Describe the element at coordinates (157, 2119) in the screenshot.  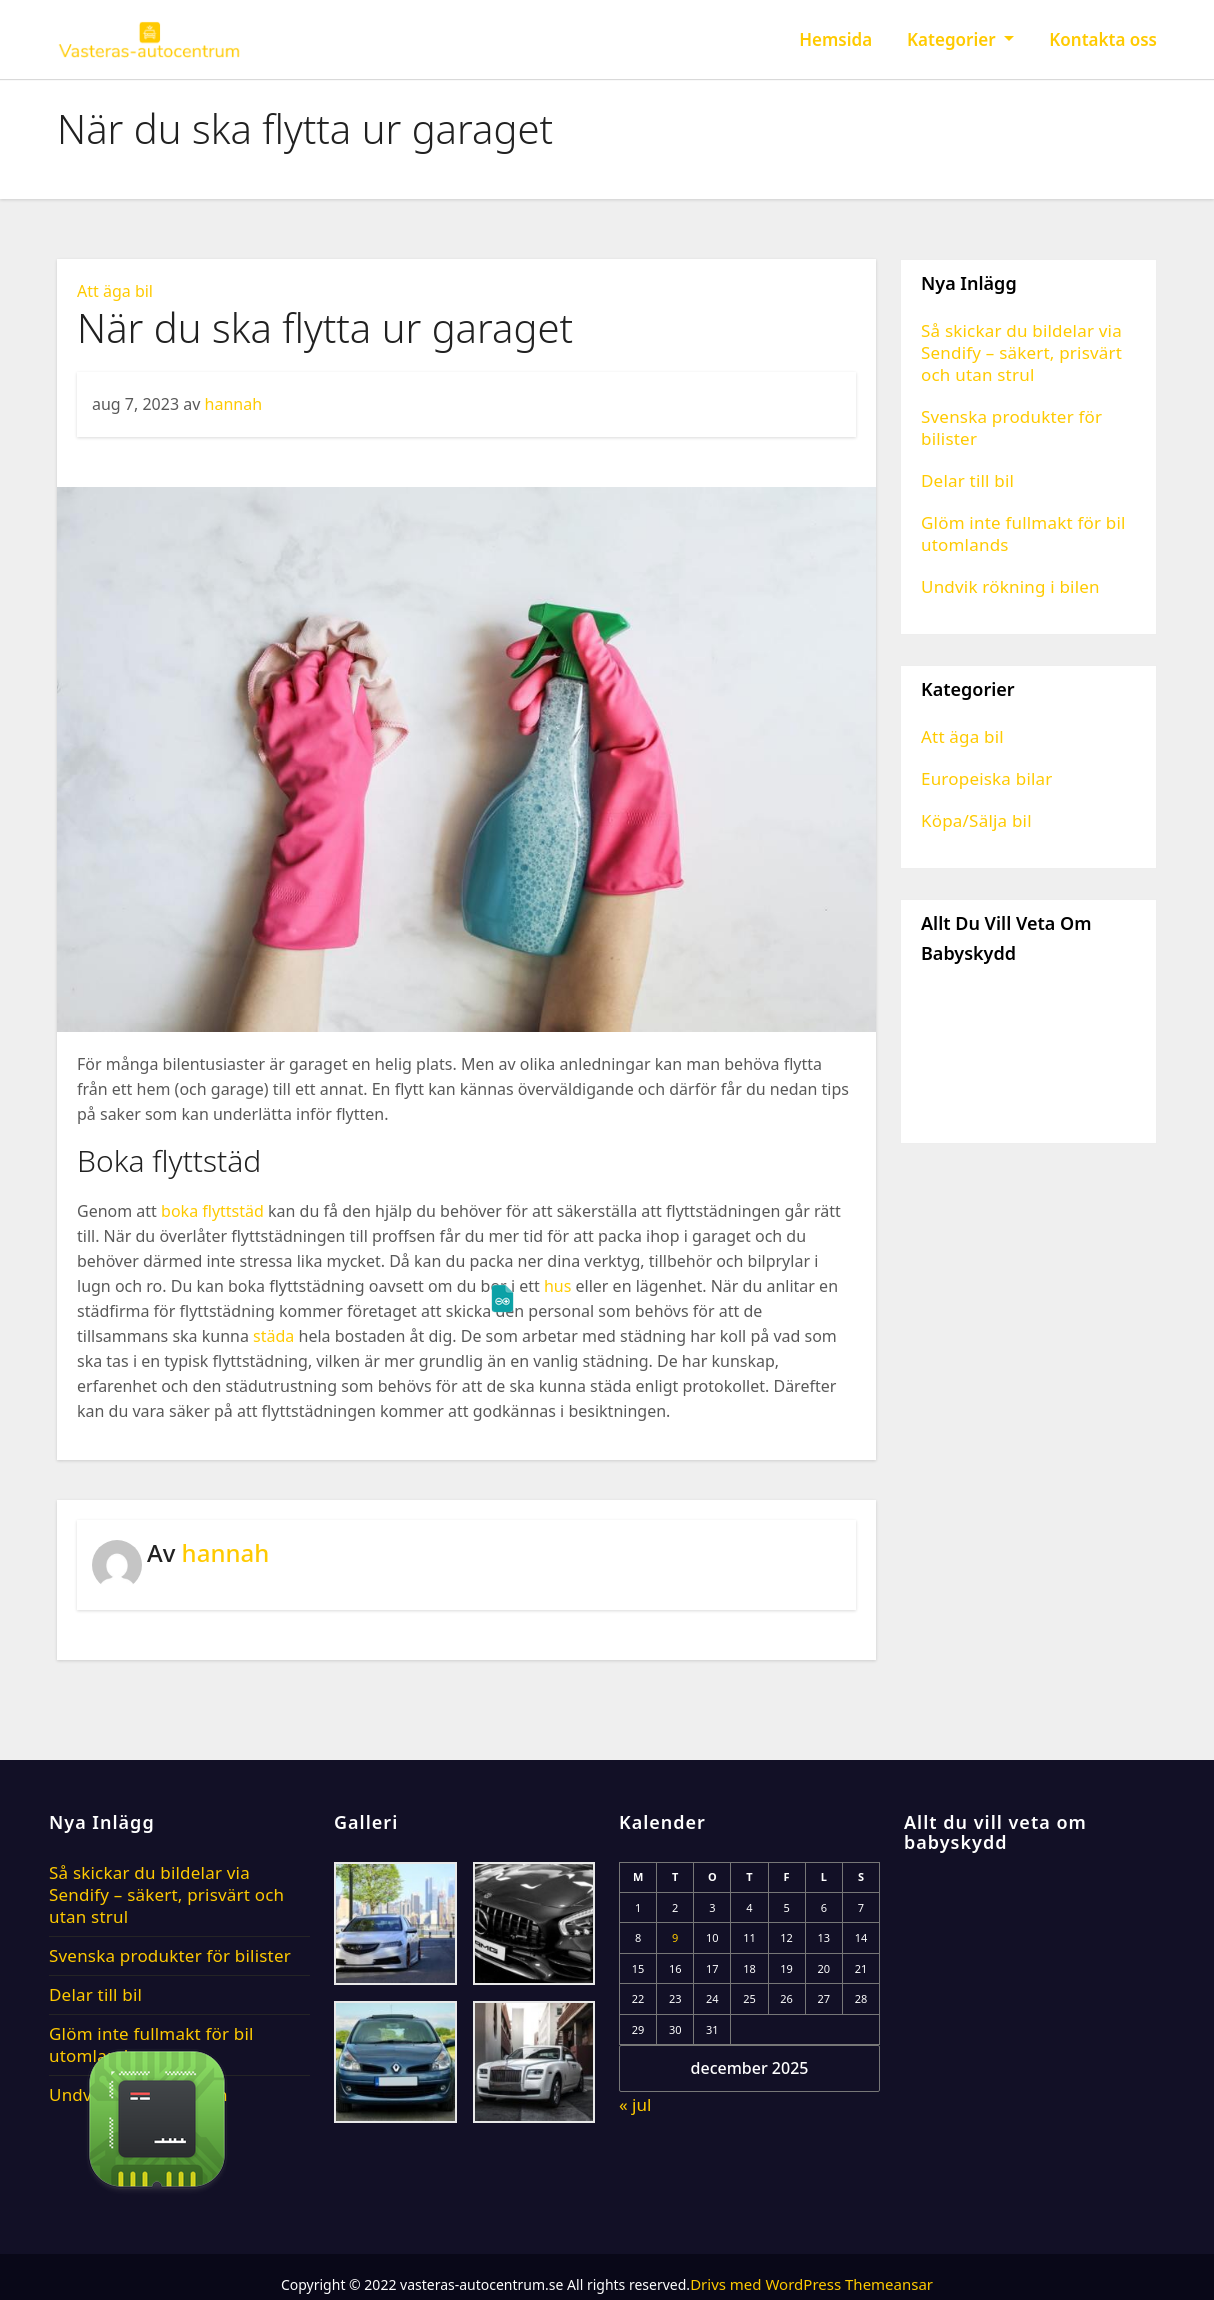
I see `view system memory usage` at that location.